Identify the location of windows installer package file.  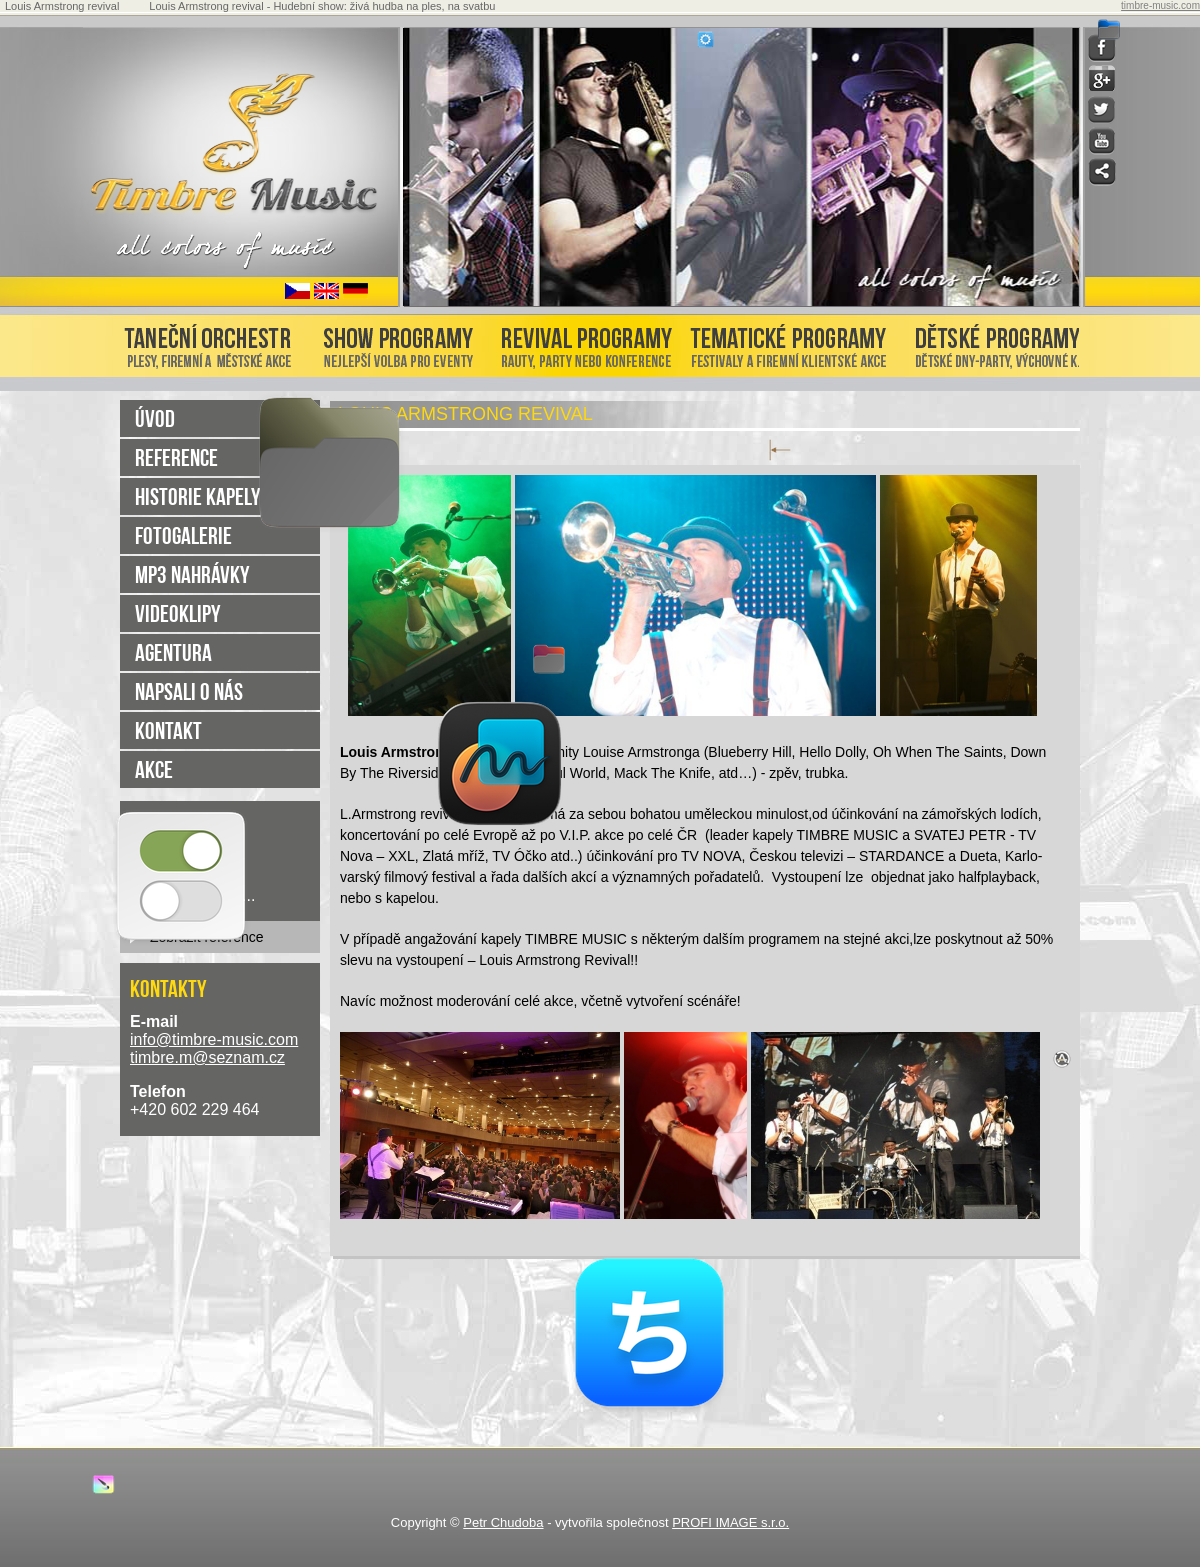
(705, 39).